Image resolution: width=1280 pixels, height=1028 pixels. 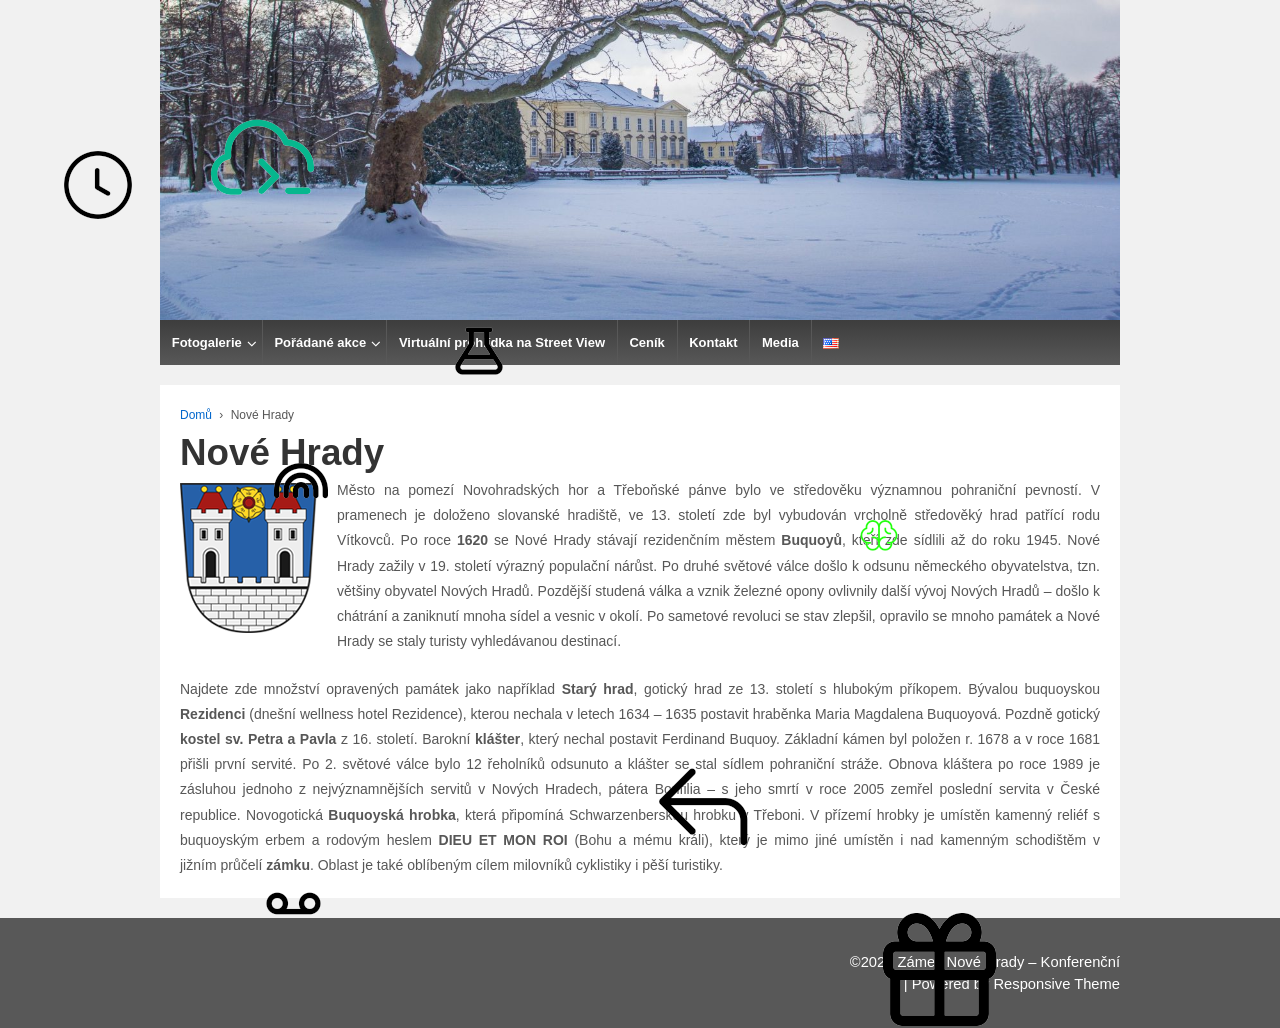 What do you see at coordinates (879, 536) in the screenshot?
I see `access AI or smart features` at bounding box center [879, 536].